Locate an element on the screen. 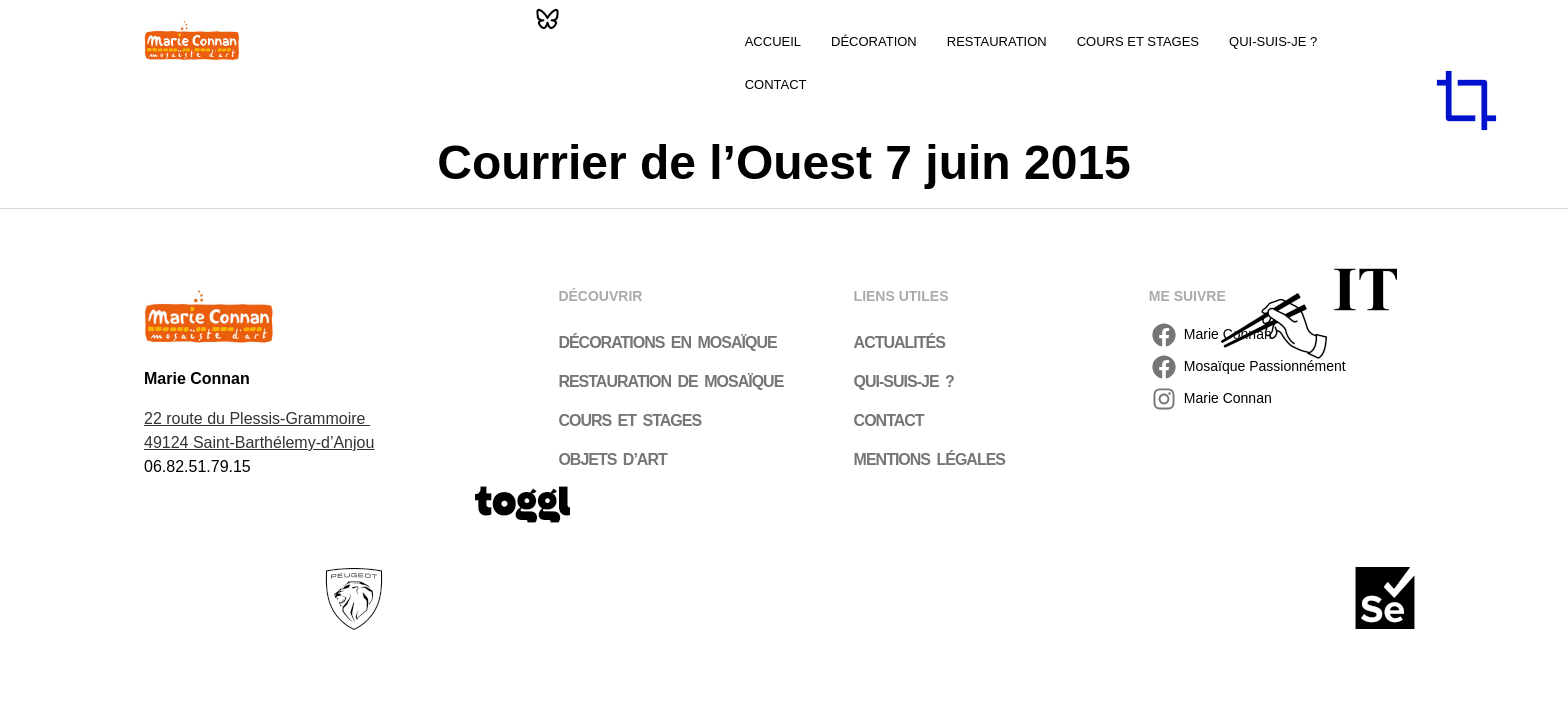 The height and width of the screenshot is (720, 1568). open the Bluesky app is located at coordinates (547, 18).